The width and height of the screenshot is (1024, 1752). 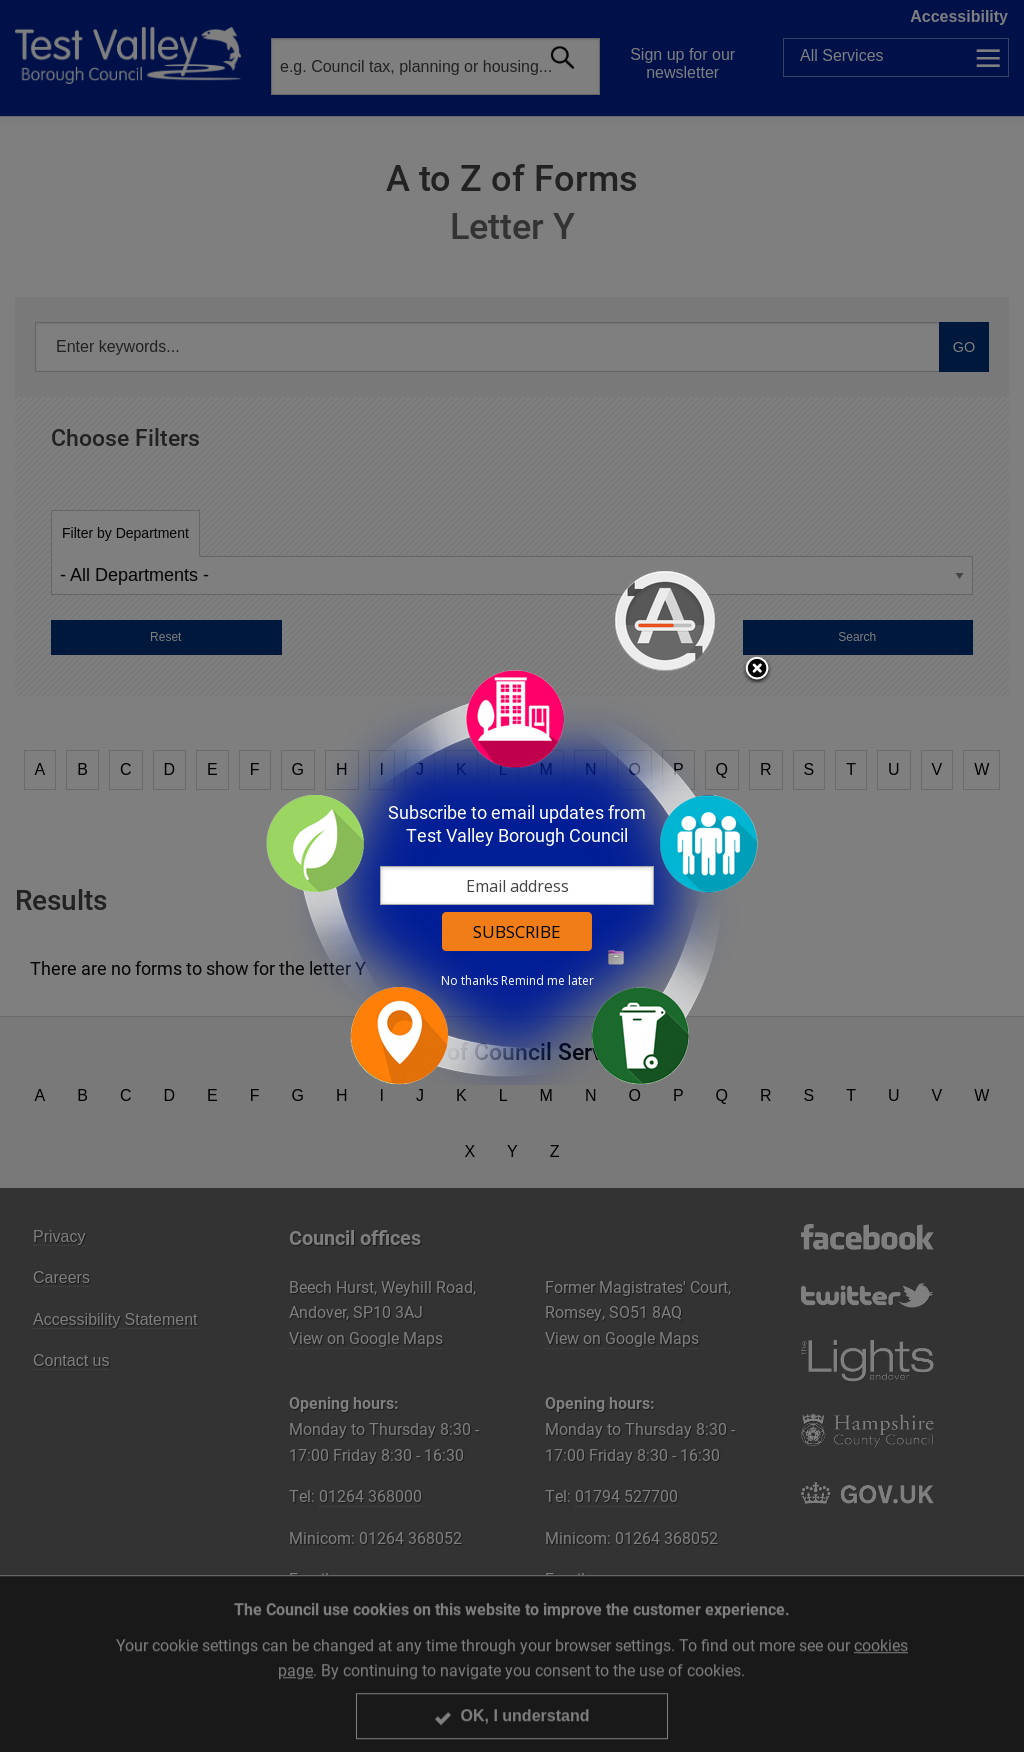 What do you see at coordinates (665, 621) in the screenshot?
I see `open the update manager application` at bounding box center [665, 621].